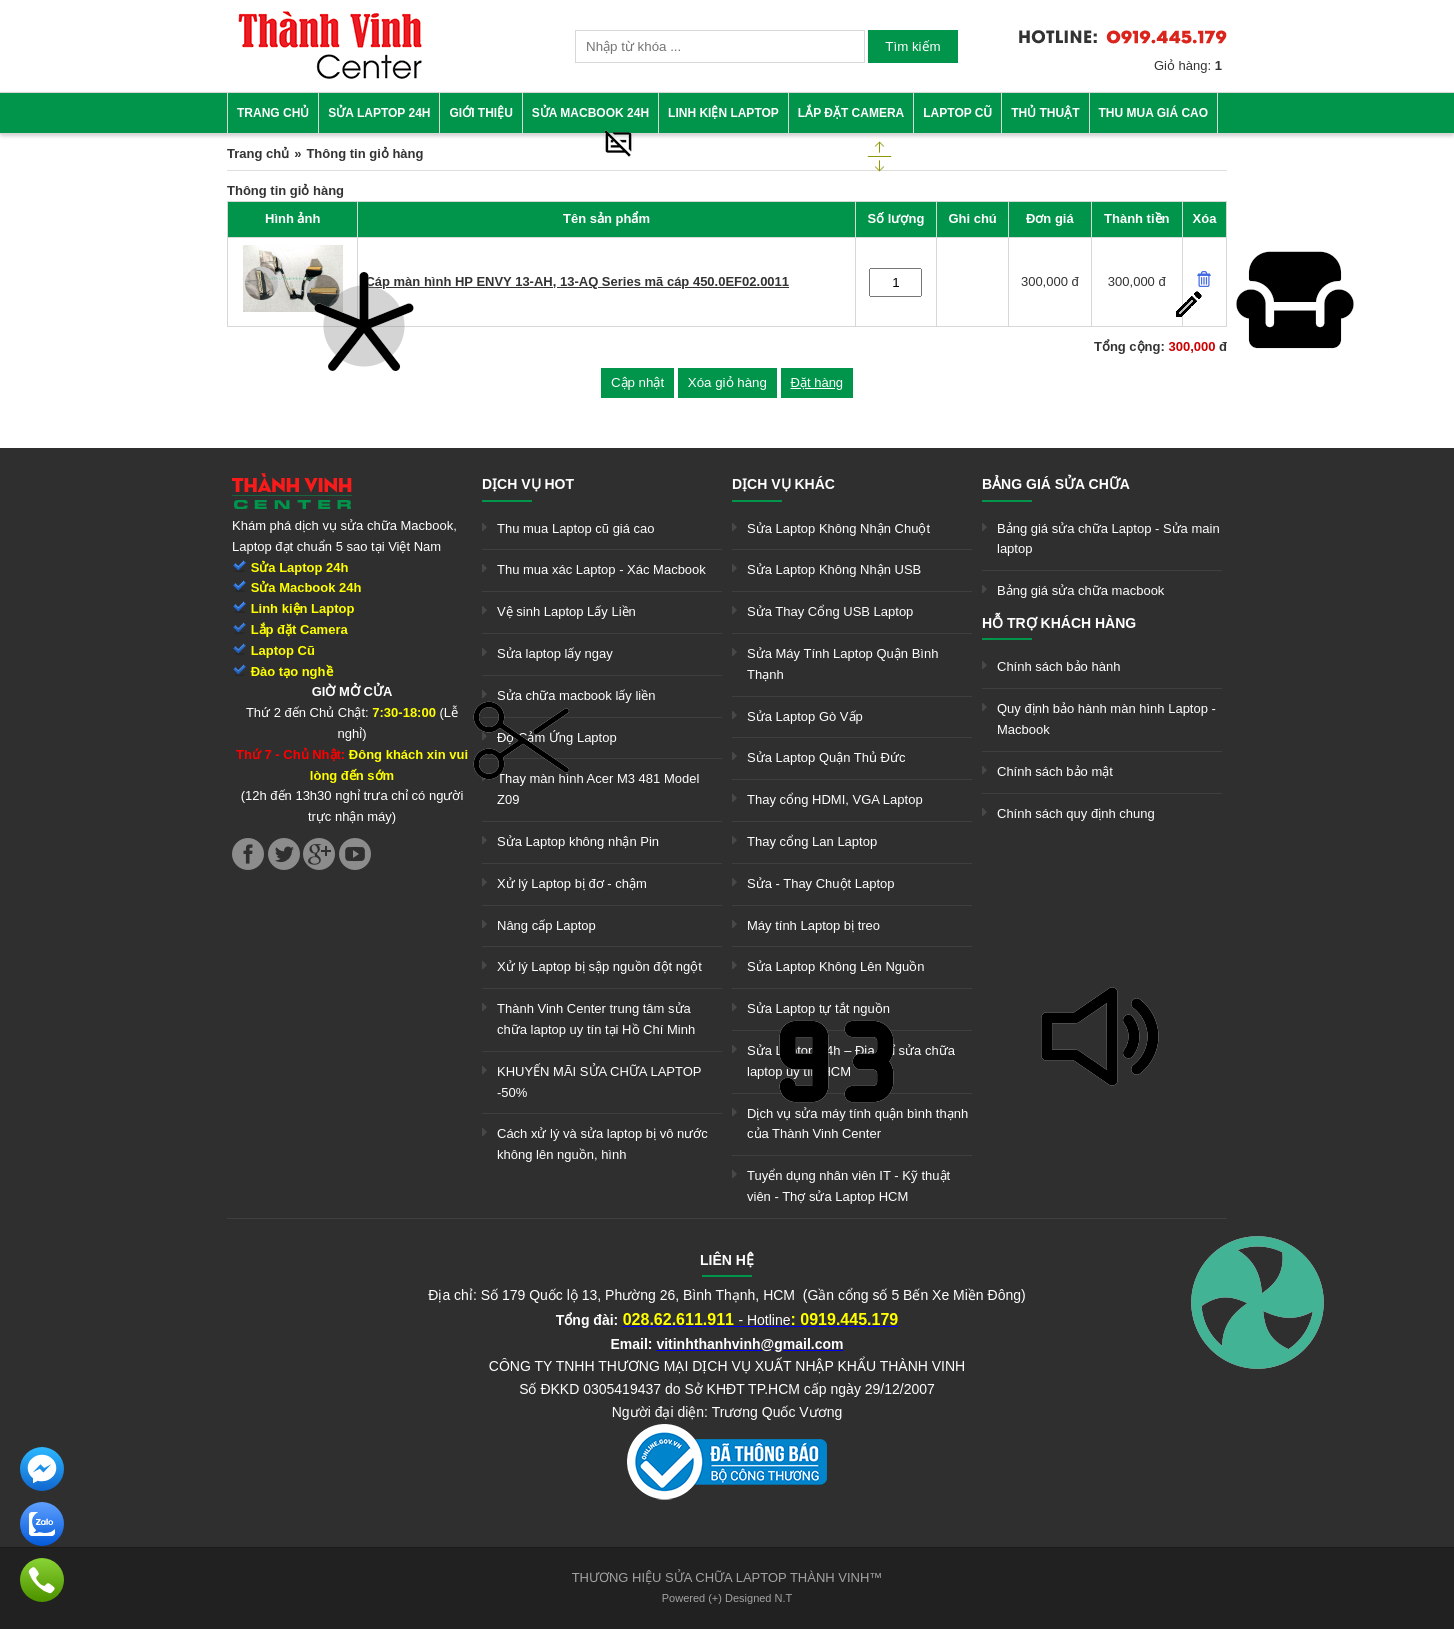 Image resolution: width=1454 pixels, height=1629 pixels. What do you see at coordinates (1295, 302) in the screenshot?
I see `browse furniture or home decor items` at bounding box center [1295, 302].